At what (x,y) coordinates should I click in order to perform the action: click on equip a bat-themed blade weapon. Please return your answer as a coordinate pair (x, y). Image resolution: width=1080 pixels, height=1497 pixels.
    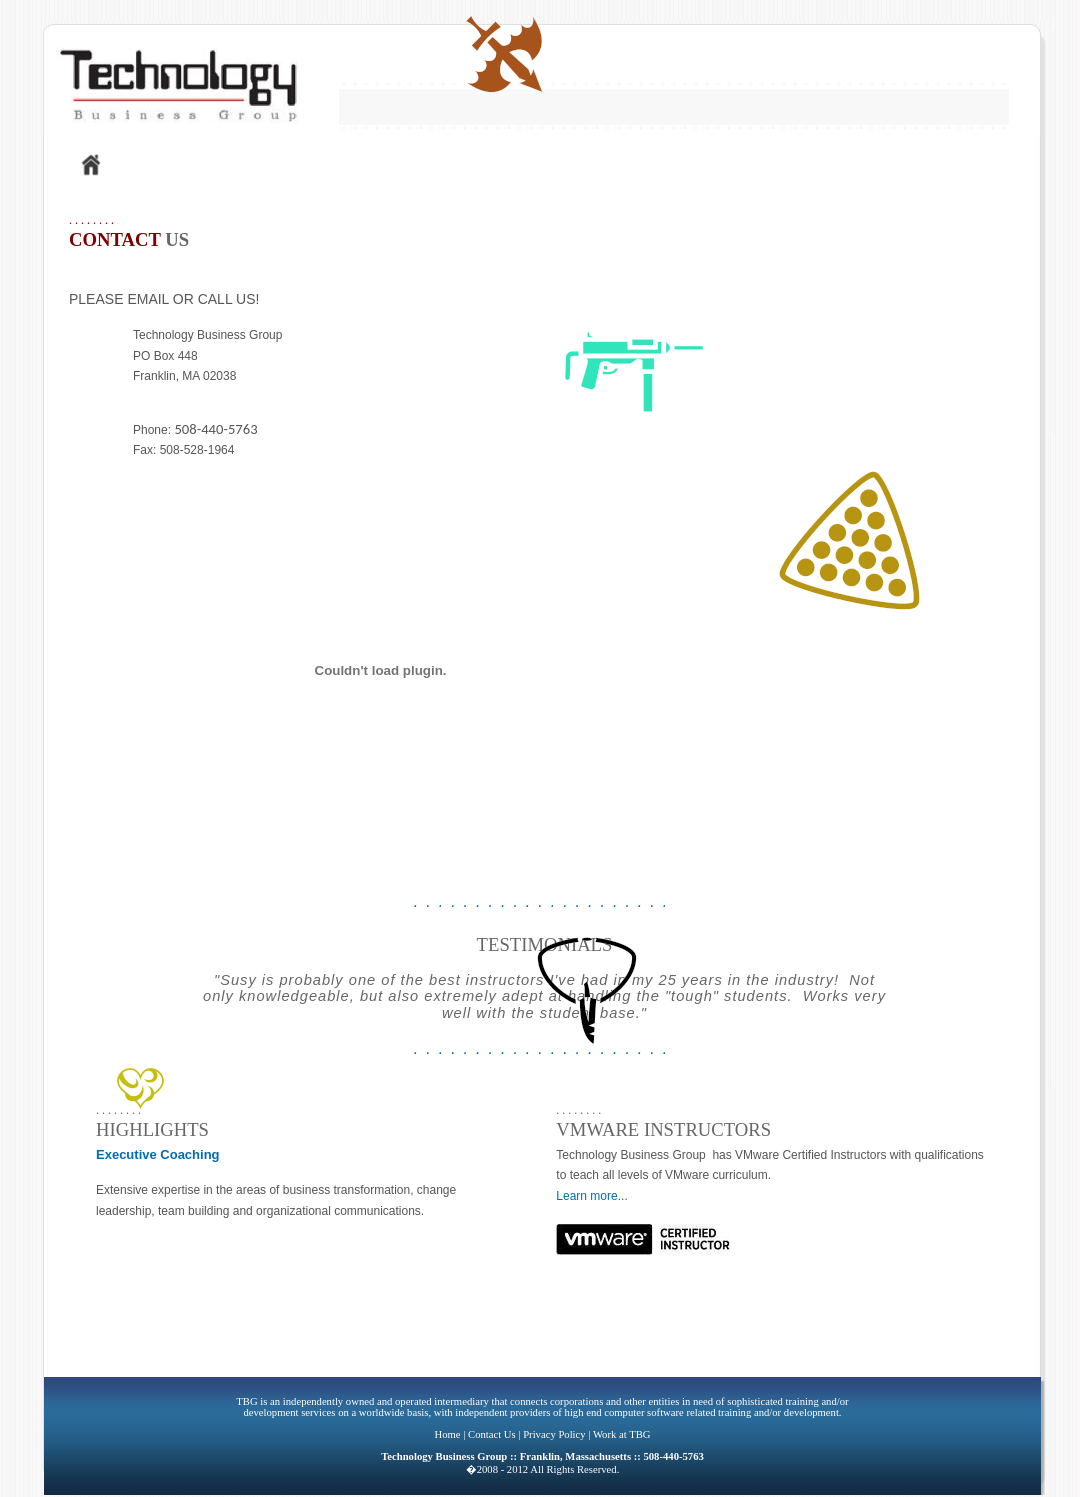
    Looking at the image, I should click on (504, 54).